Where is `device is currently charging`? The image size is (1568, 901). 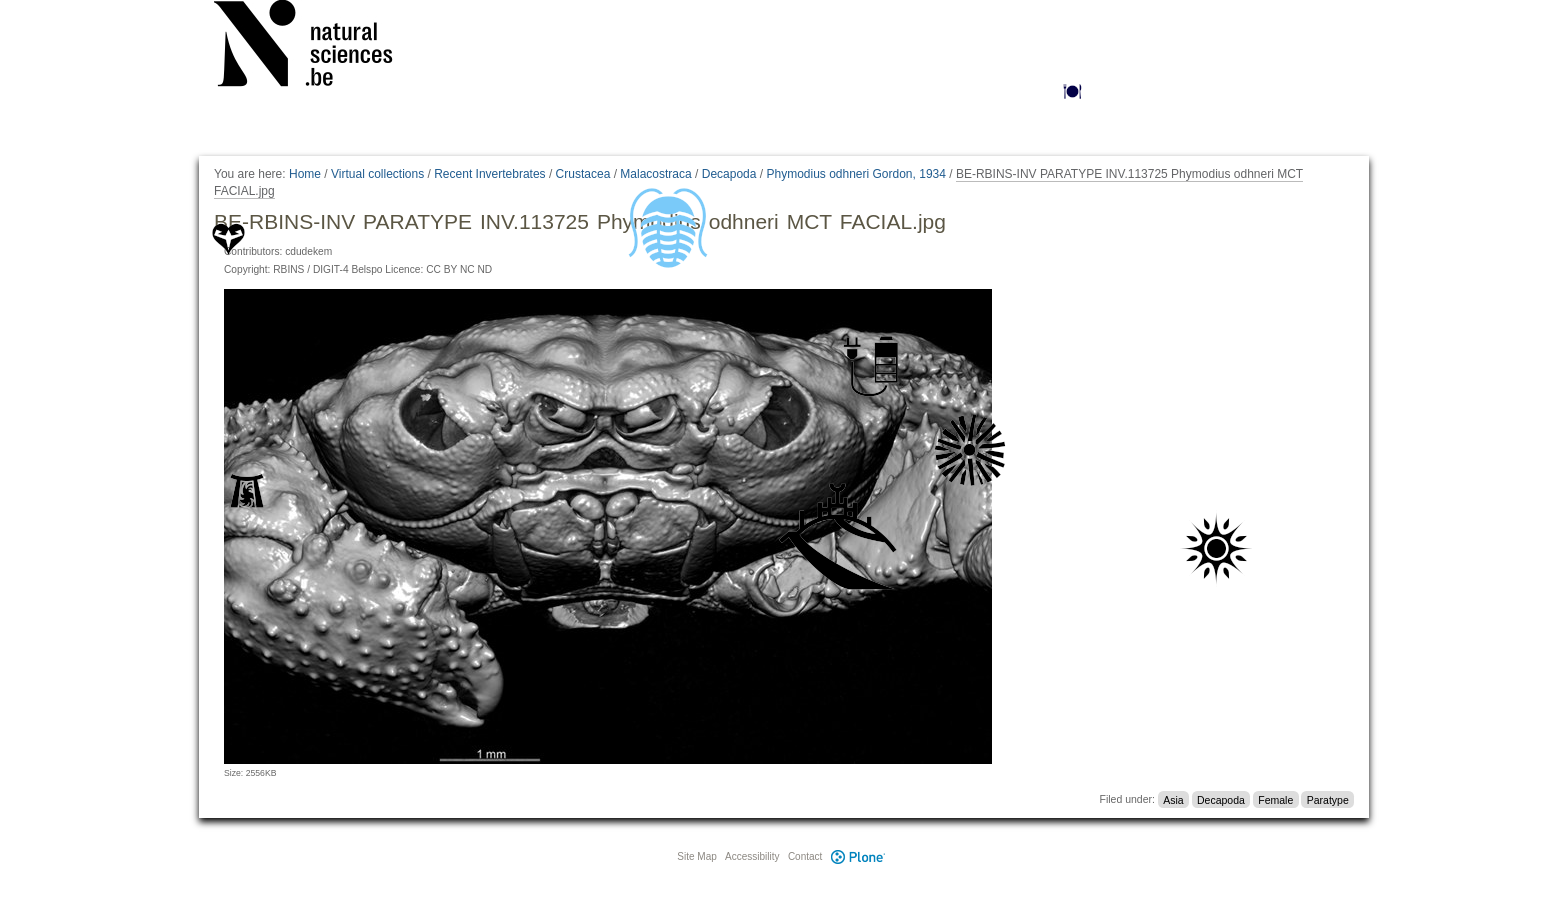 device is currently charging is located at coordinates (872, 367).